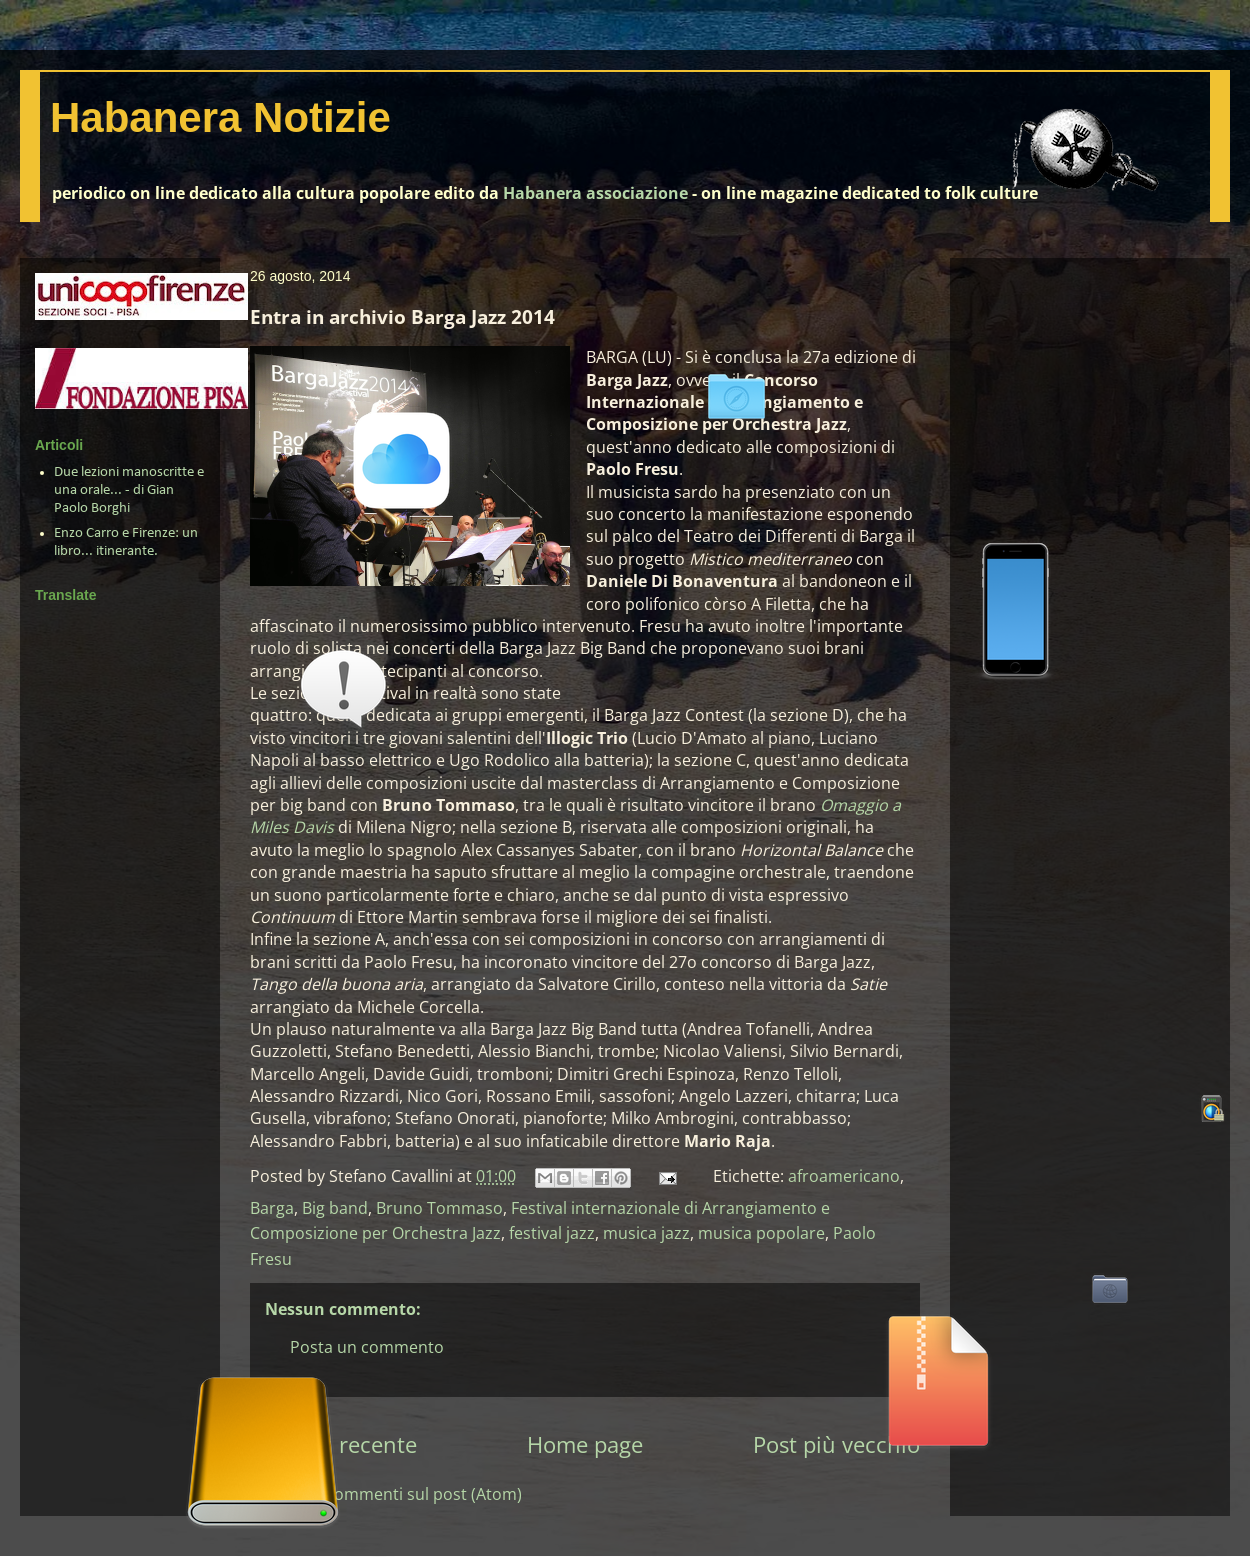 Image resolution: width=1250 pixels, height=1557 pixels. Describe the element at coordinates (1015, 611) in the screenshot. I see `iPhone SE 2 device connected to your mac` at that location.